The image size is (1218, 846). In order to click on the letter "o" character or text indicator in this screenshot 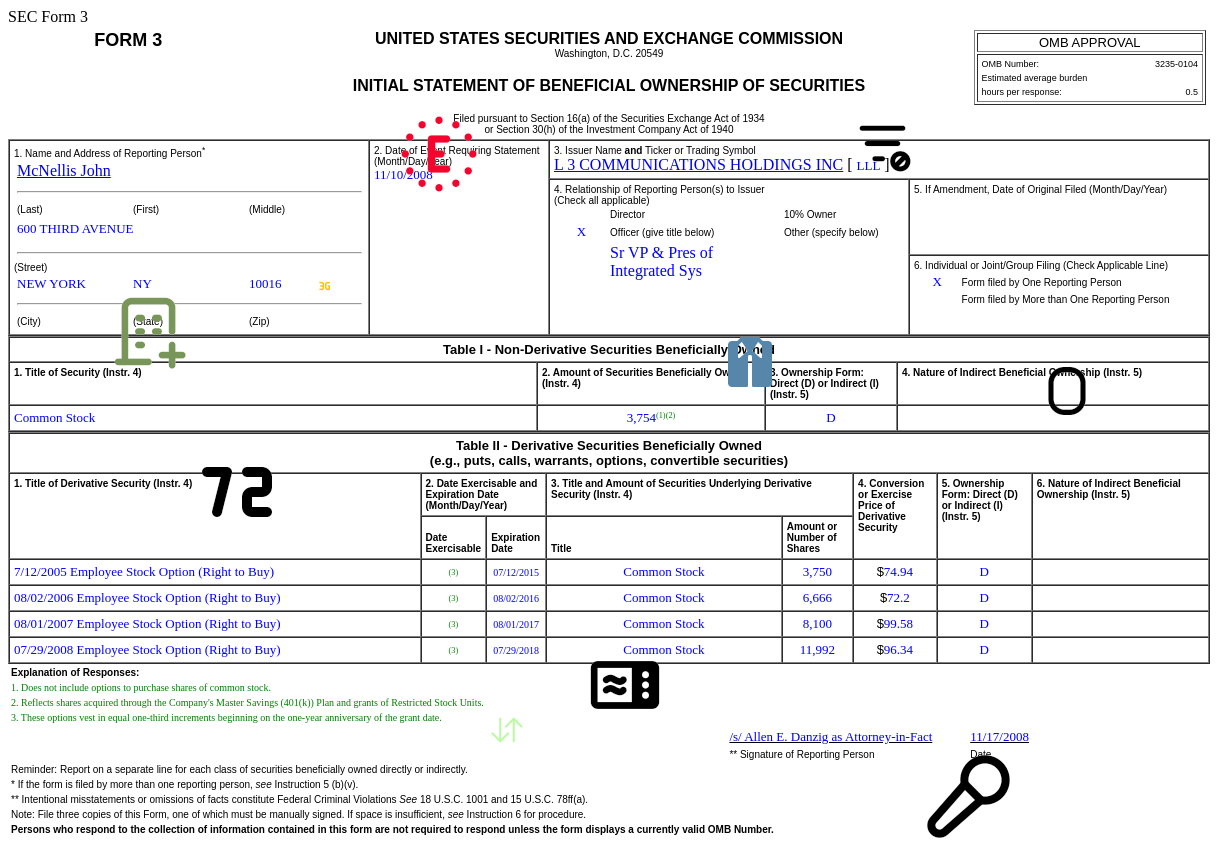, I will do `click(1067, 391)`.